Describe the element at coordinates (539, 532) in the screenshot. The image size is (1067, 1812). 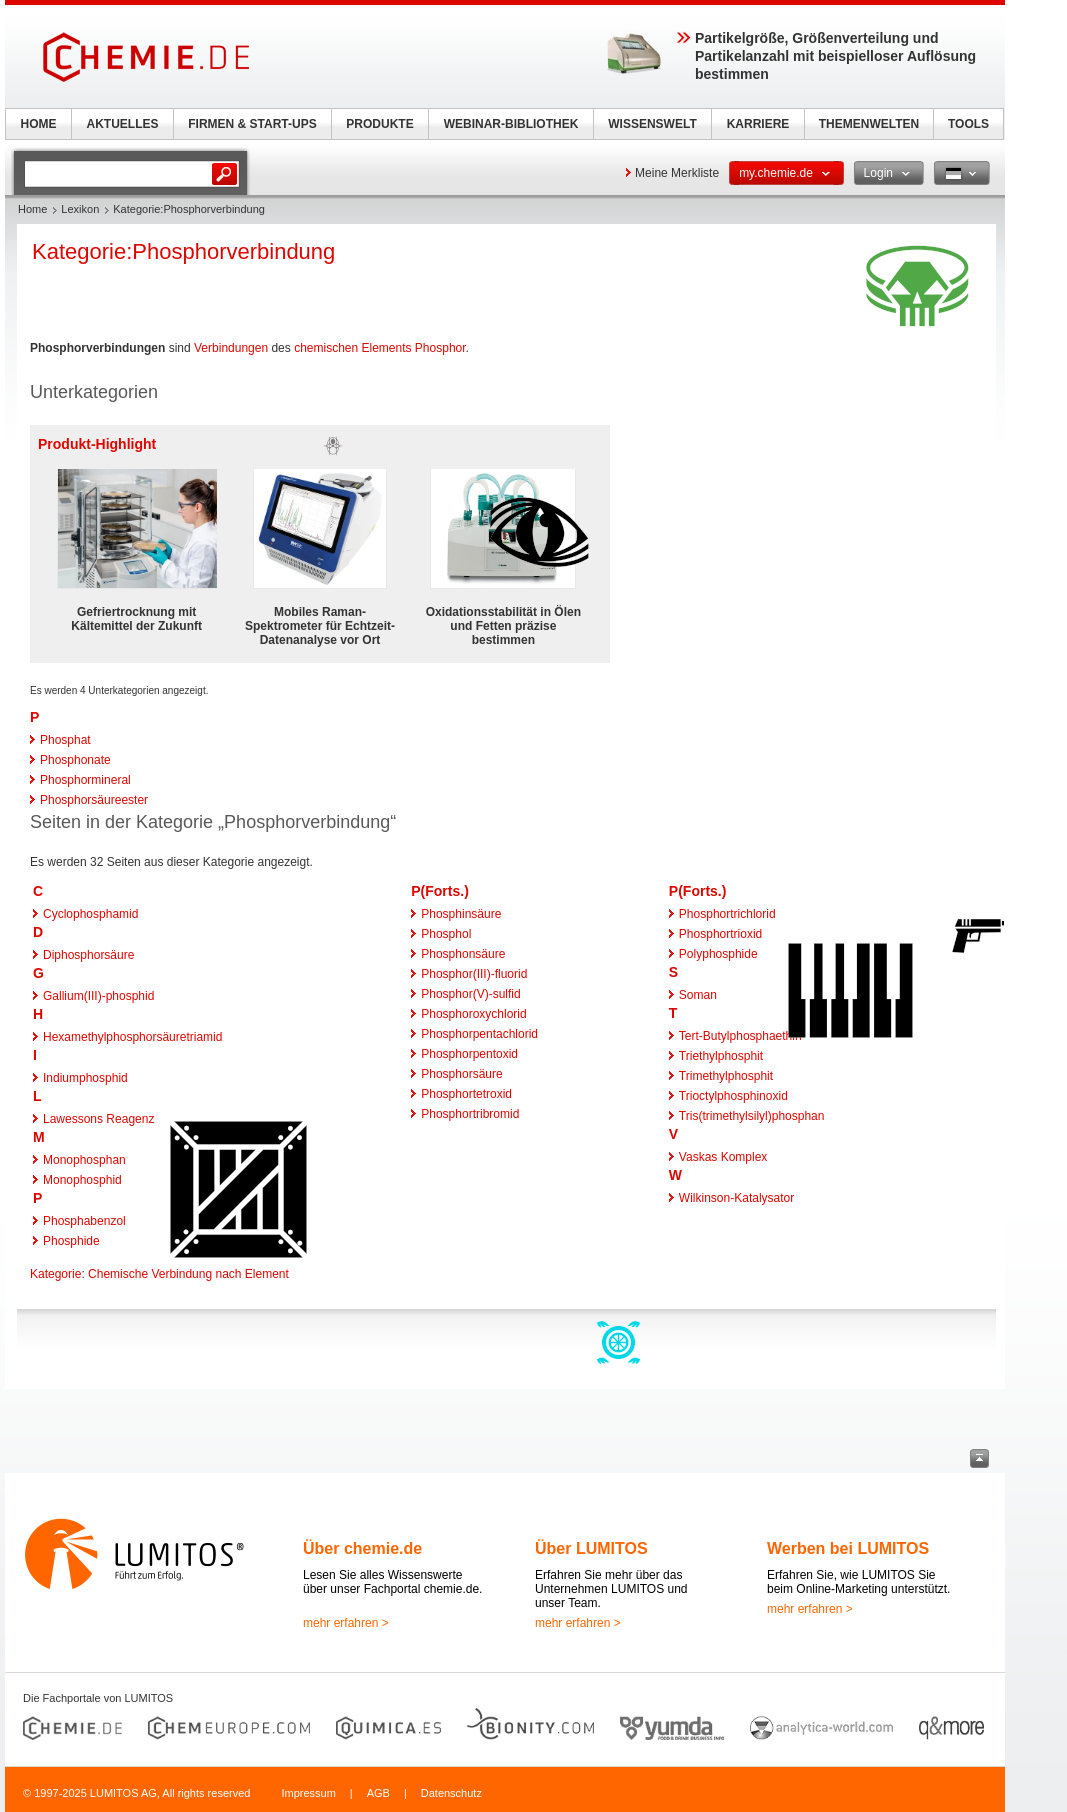
I see `indicates a stealth or hidden status in gameplay` at that location.